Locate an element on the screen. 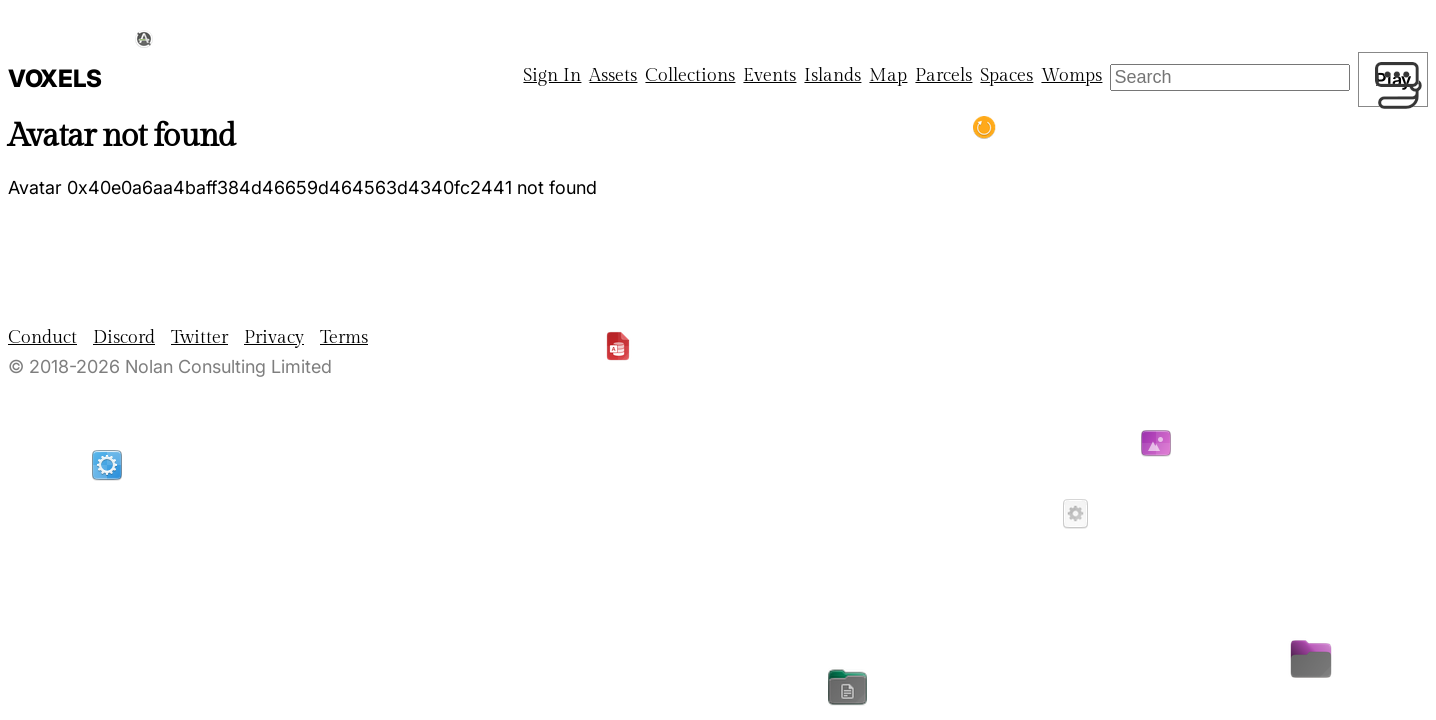 The width and height of the screenshot is (1436, 720). microsoft access database file is located at coordinates (618, 346).